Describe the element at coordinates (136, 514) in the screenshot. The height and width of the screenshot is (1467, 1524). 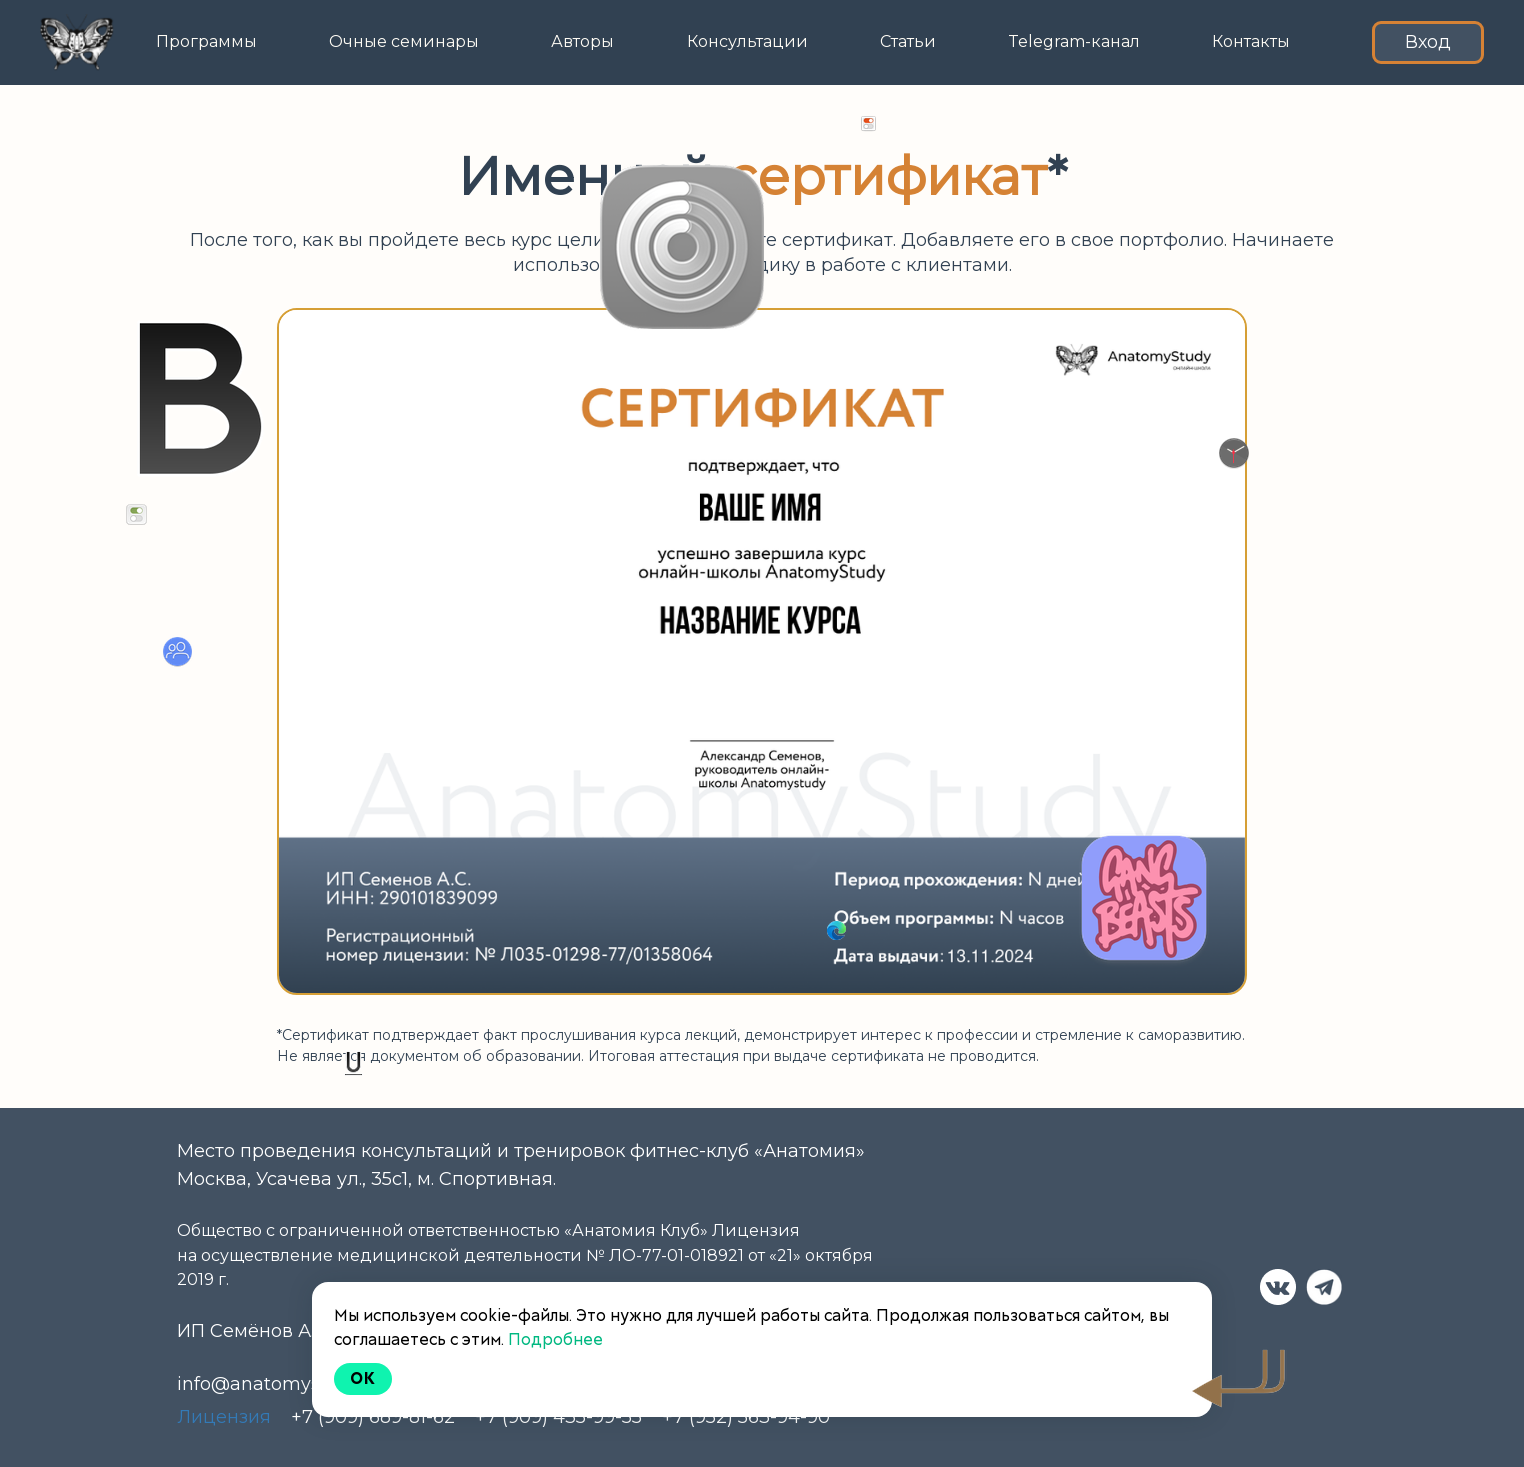
I see `open gnome tweaks to customize system settings` at that location.